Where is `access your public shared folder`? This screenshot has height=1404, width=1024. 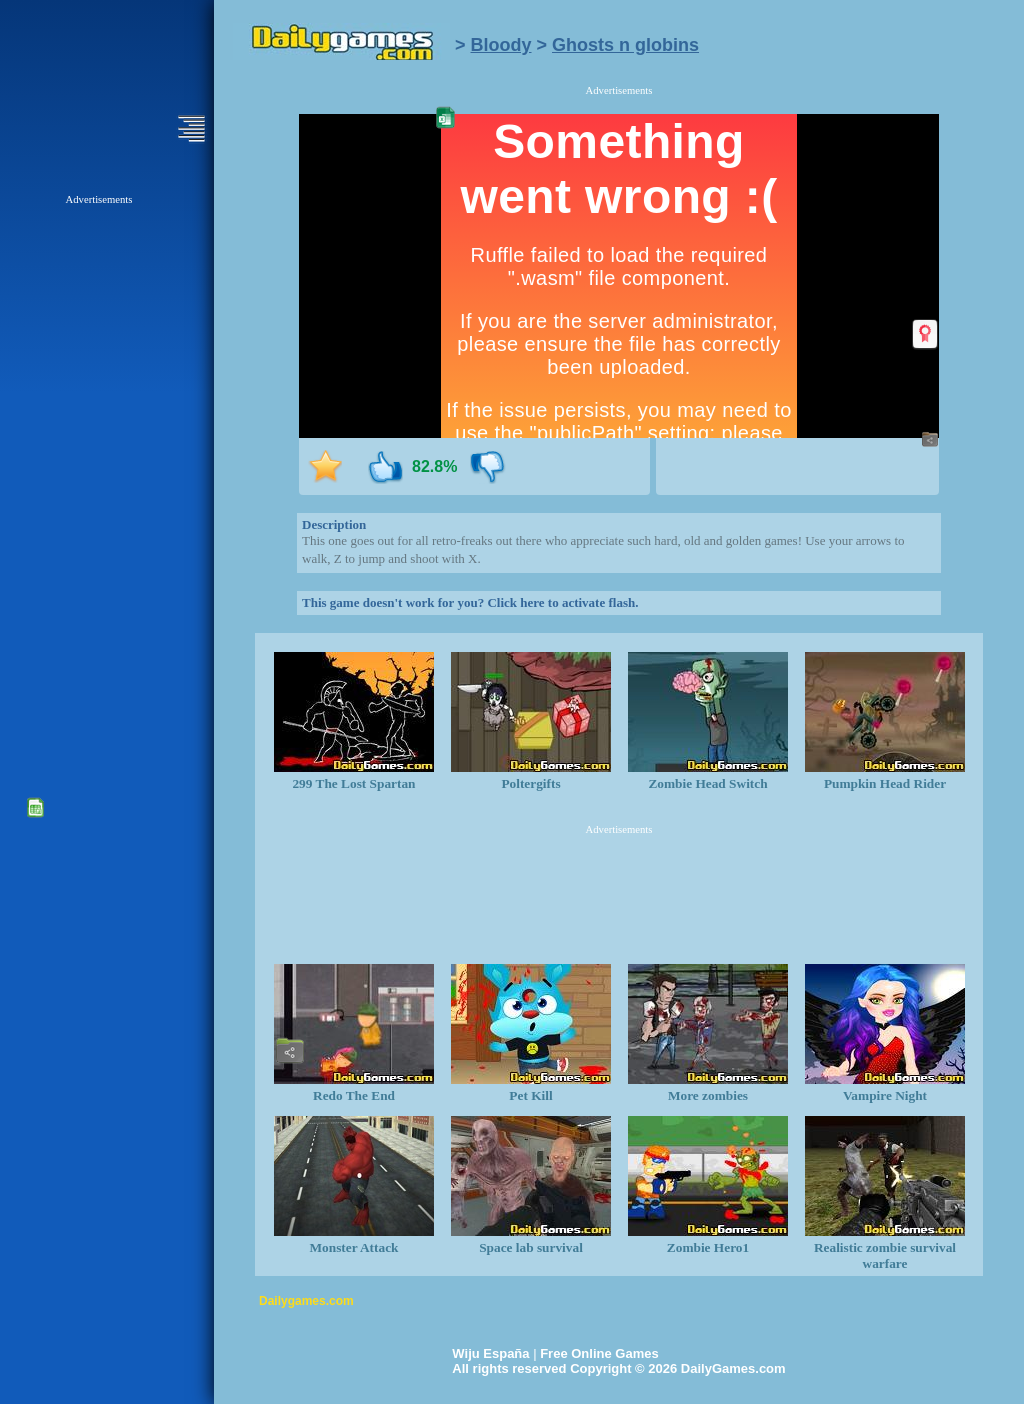 access your public shared folder is located at coordinates (290, 1050).